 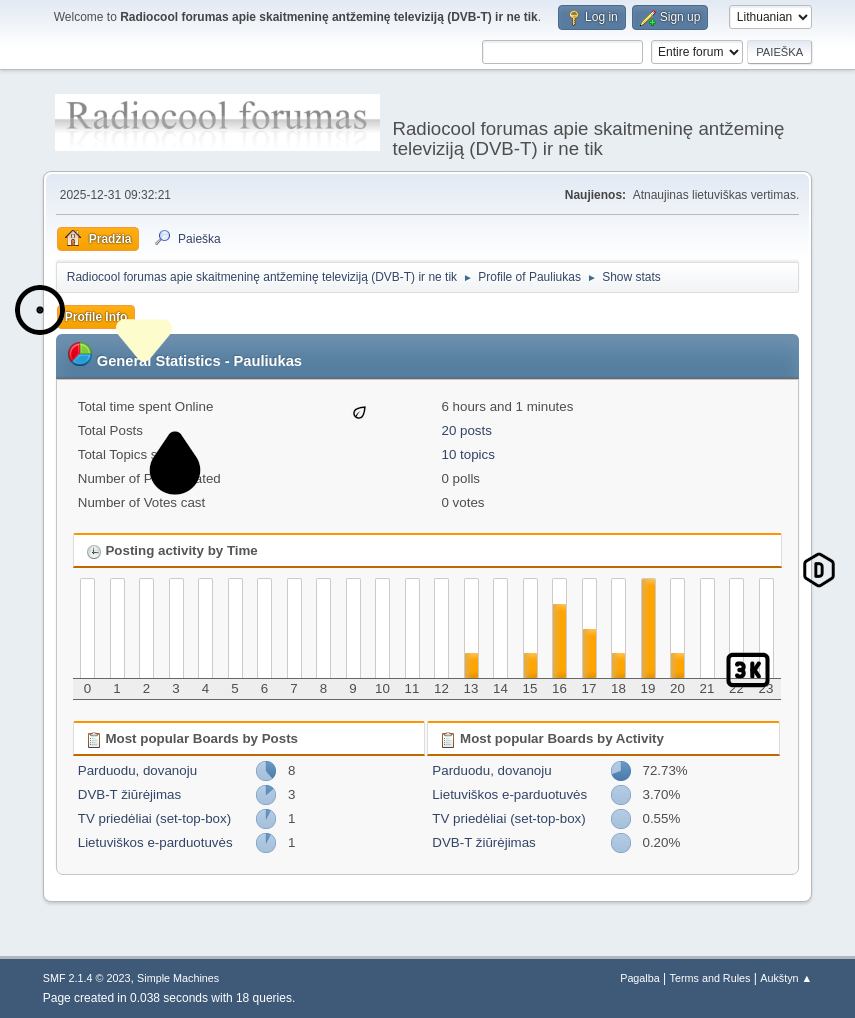 What do you see at coordinates (40, 310) in the screenshot?
I see `enable focus or concentration mode` at bounding box center [40, 310].